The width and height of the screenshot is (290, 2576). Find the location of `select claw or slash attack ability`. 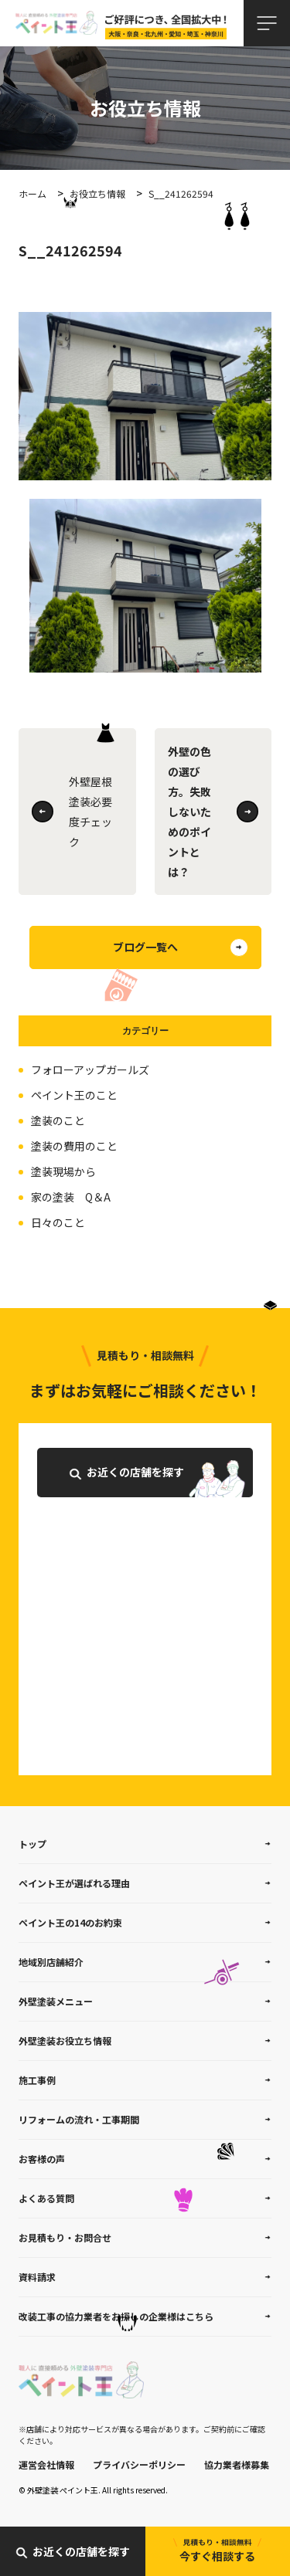

select claw or slash attack ability is located at coordinates (226, 2151).